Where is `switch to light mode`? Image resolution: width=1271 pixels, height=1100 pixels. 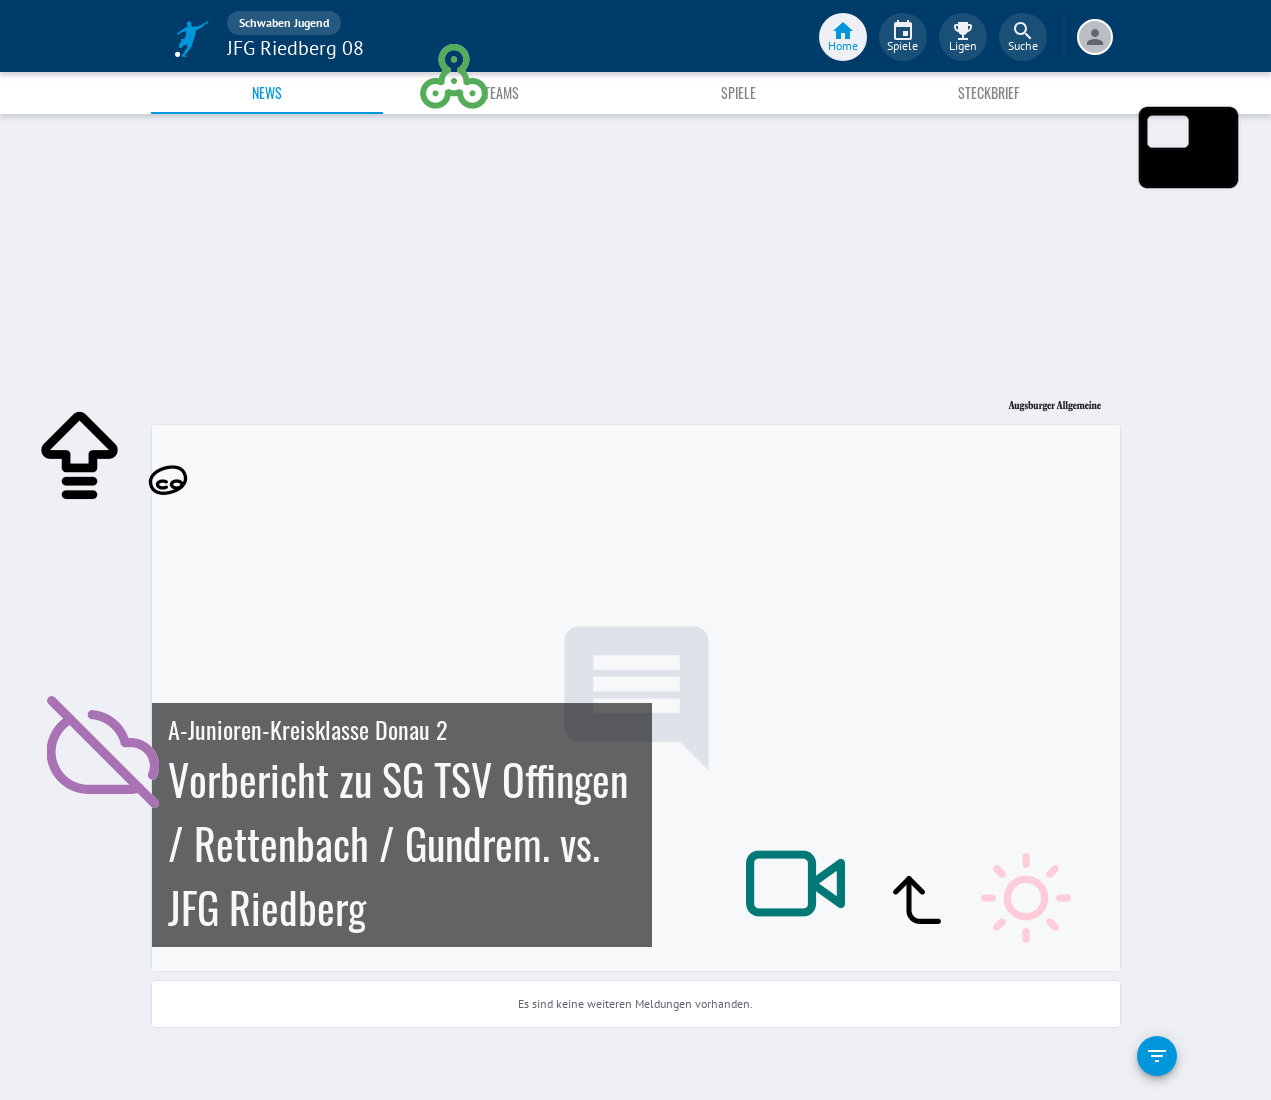
switch to light mode is located at coordinates (1026, 898).